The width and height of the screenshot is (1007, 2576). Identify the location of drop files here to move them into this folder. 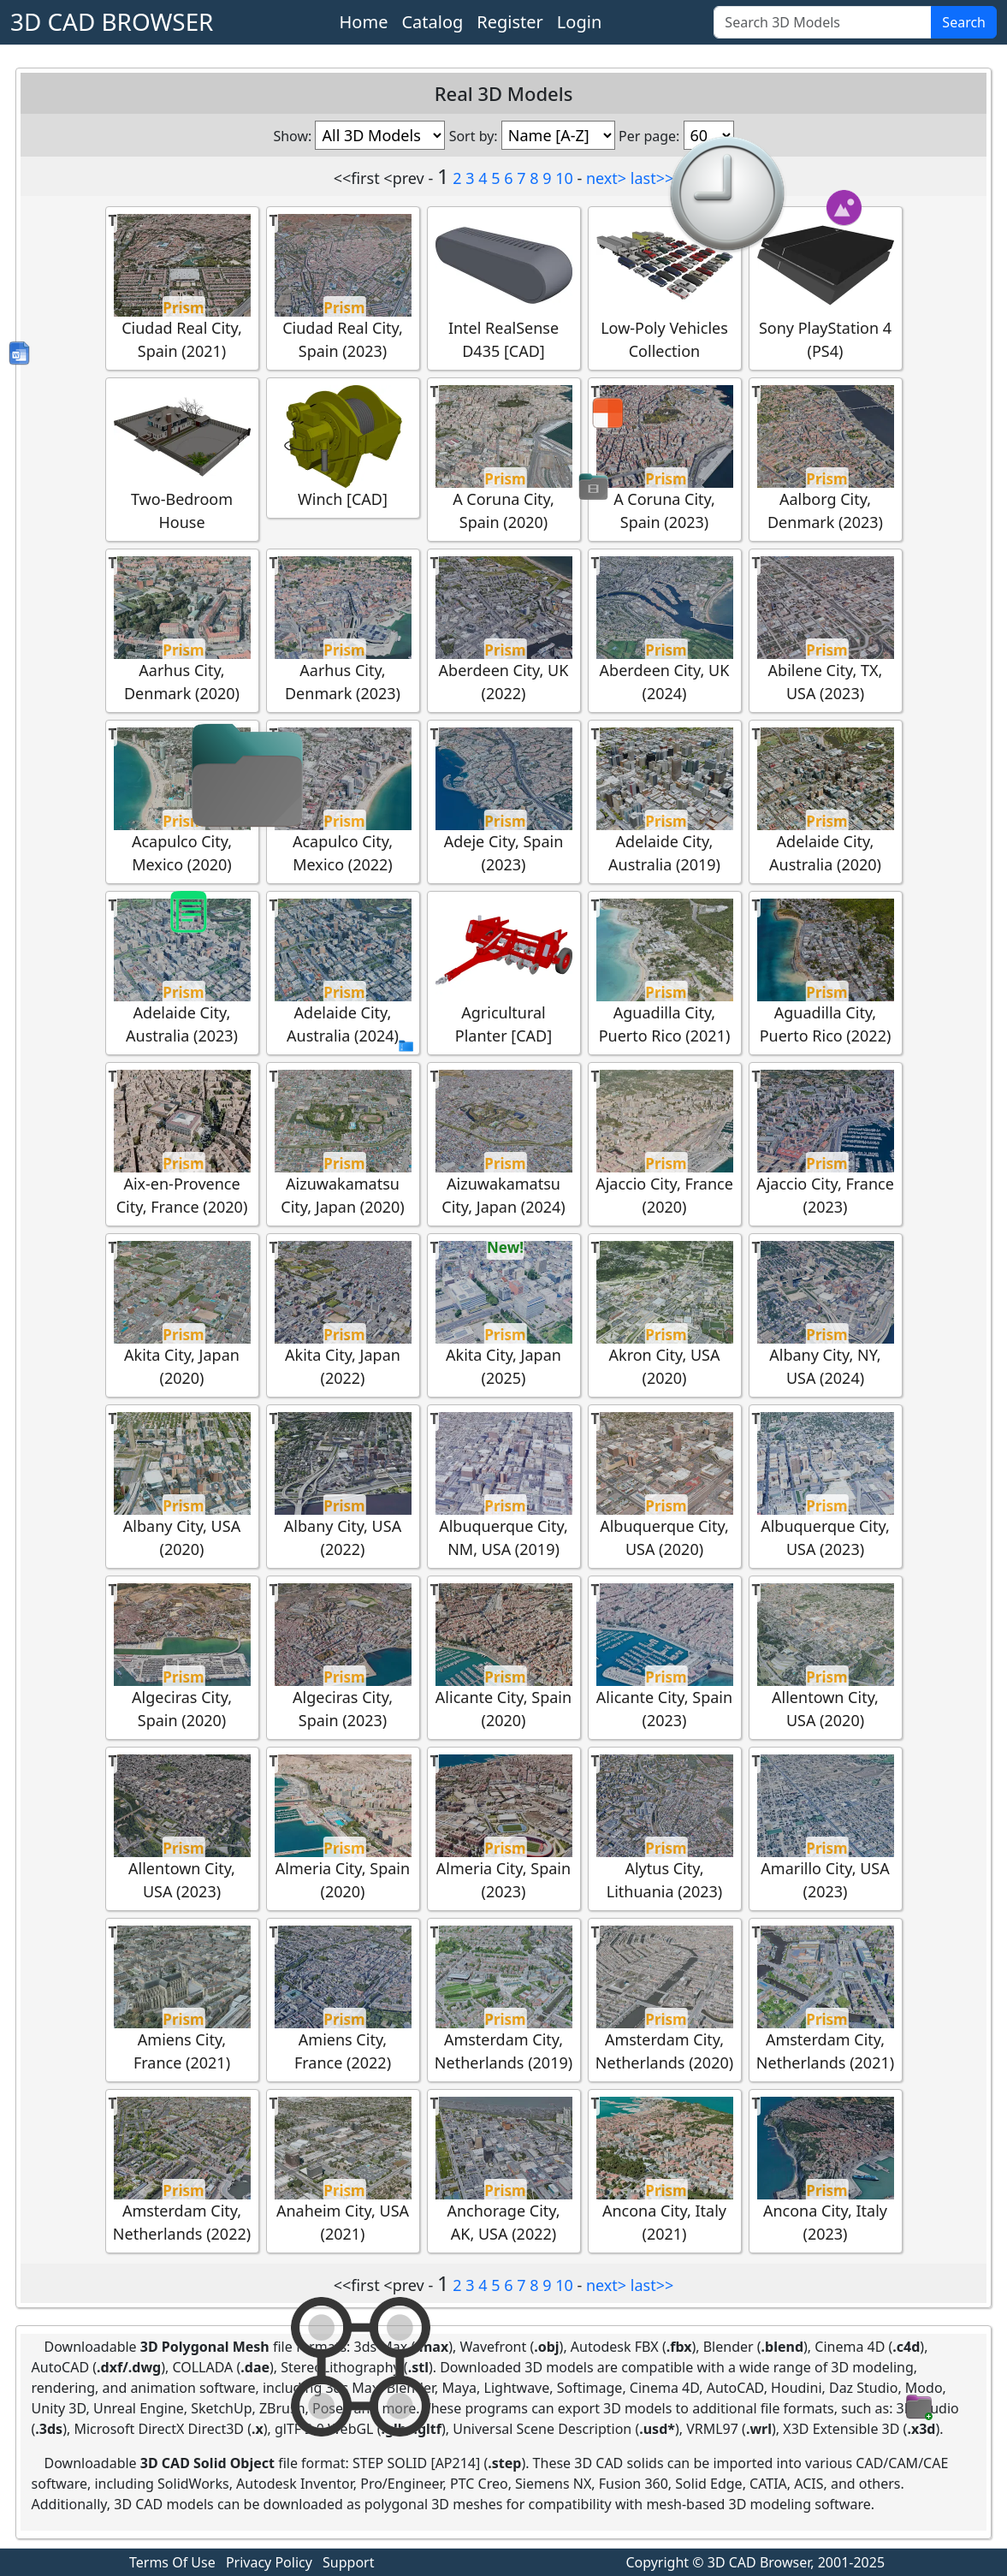
(247, 775).